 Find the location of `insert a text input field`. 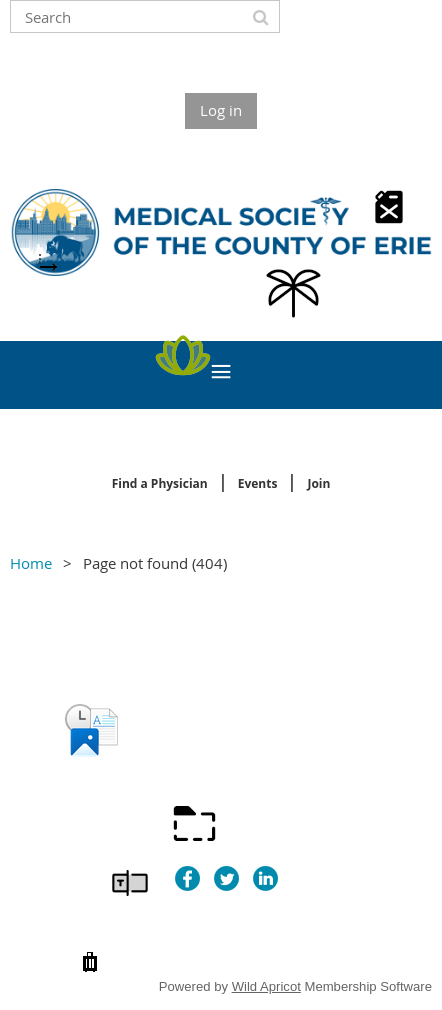

insert a text input field is located at coordinates (130, 883).